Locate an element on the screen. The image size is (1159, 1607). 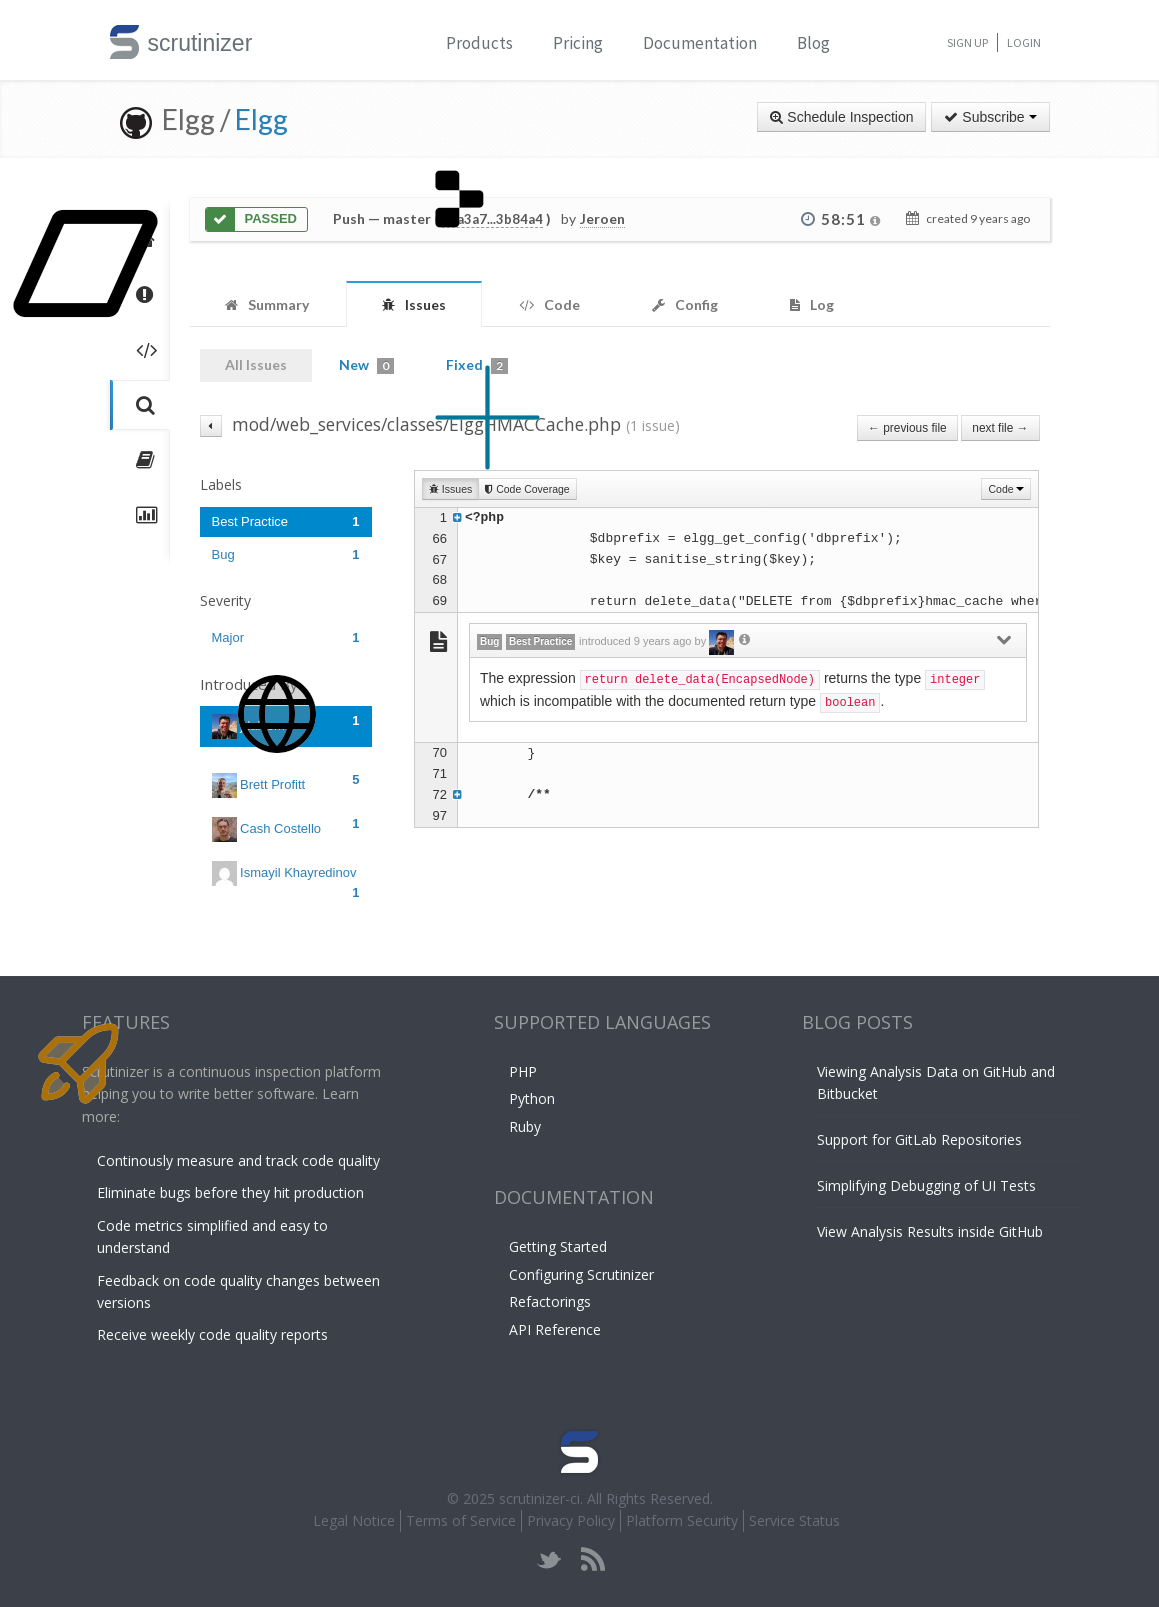
open replit coding environment is located at coordinates (455, 199).